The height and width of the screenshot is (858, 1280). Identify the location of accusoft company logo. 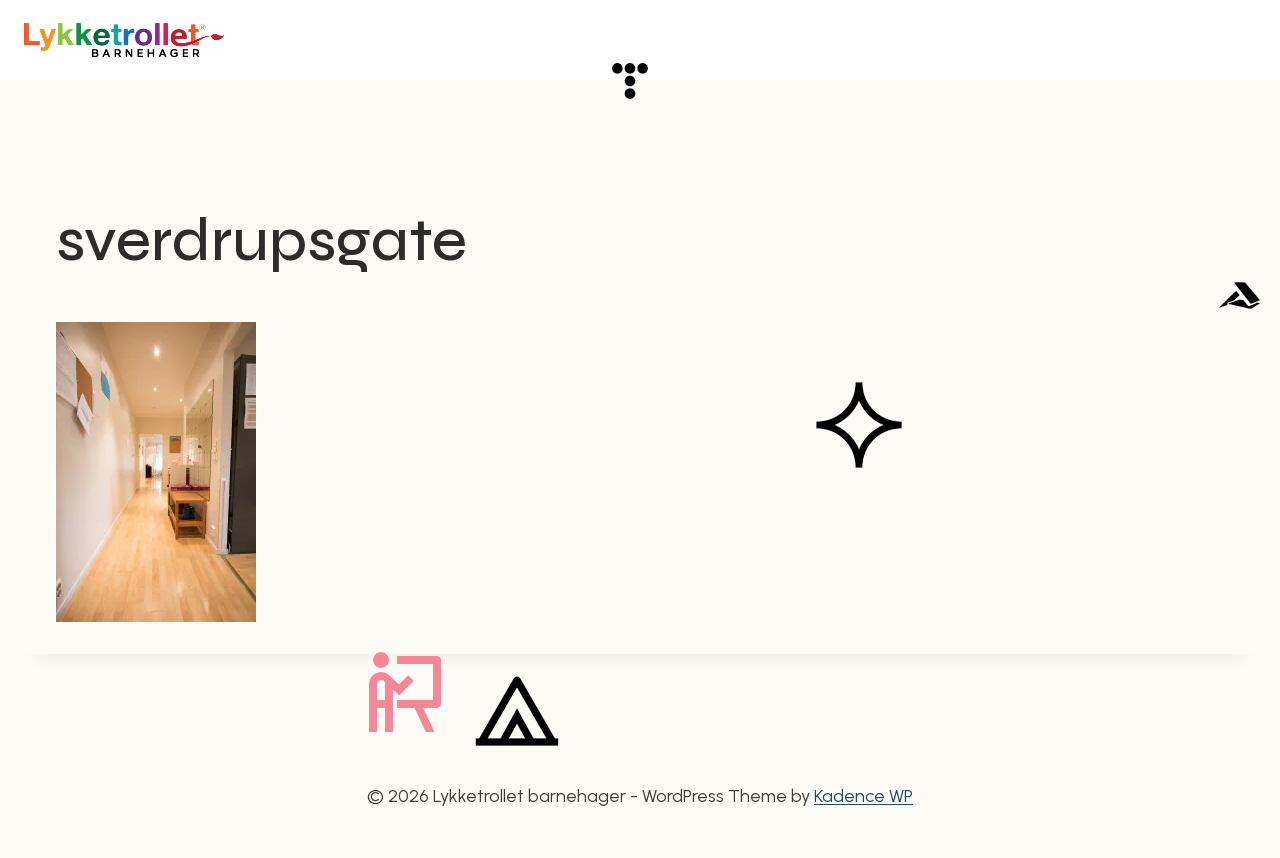
(1239, 295).